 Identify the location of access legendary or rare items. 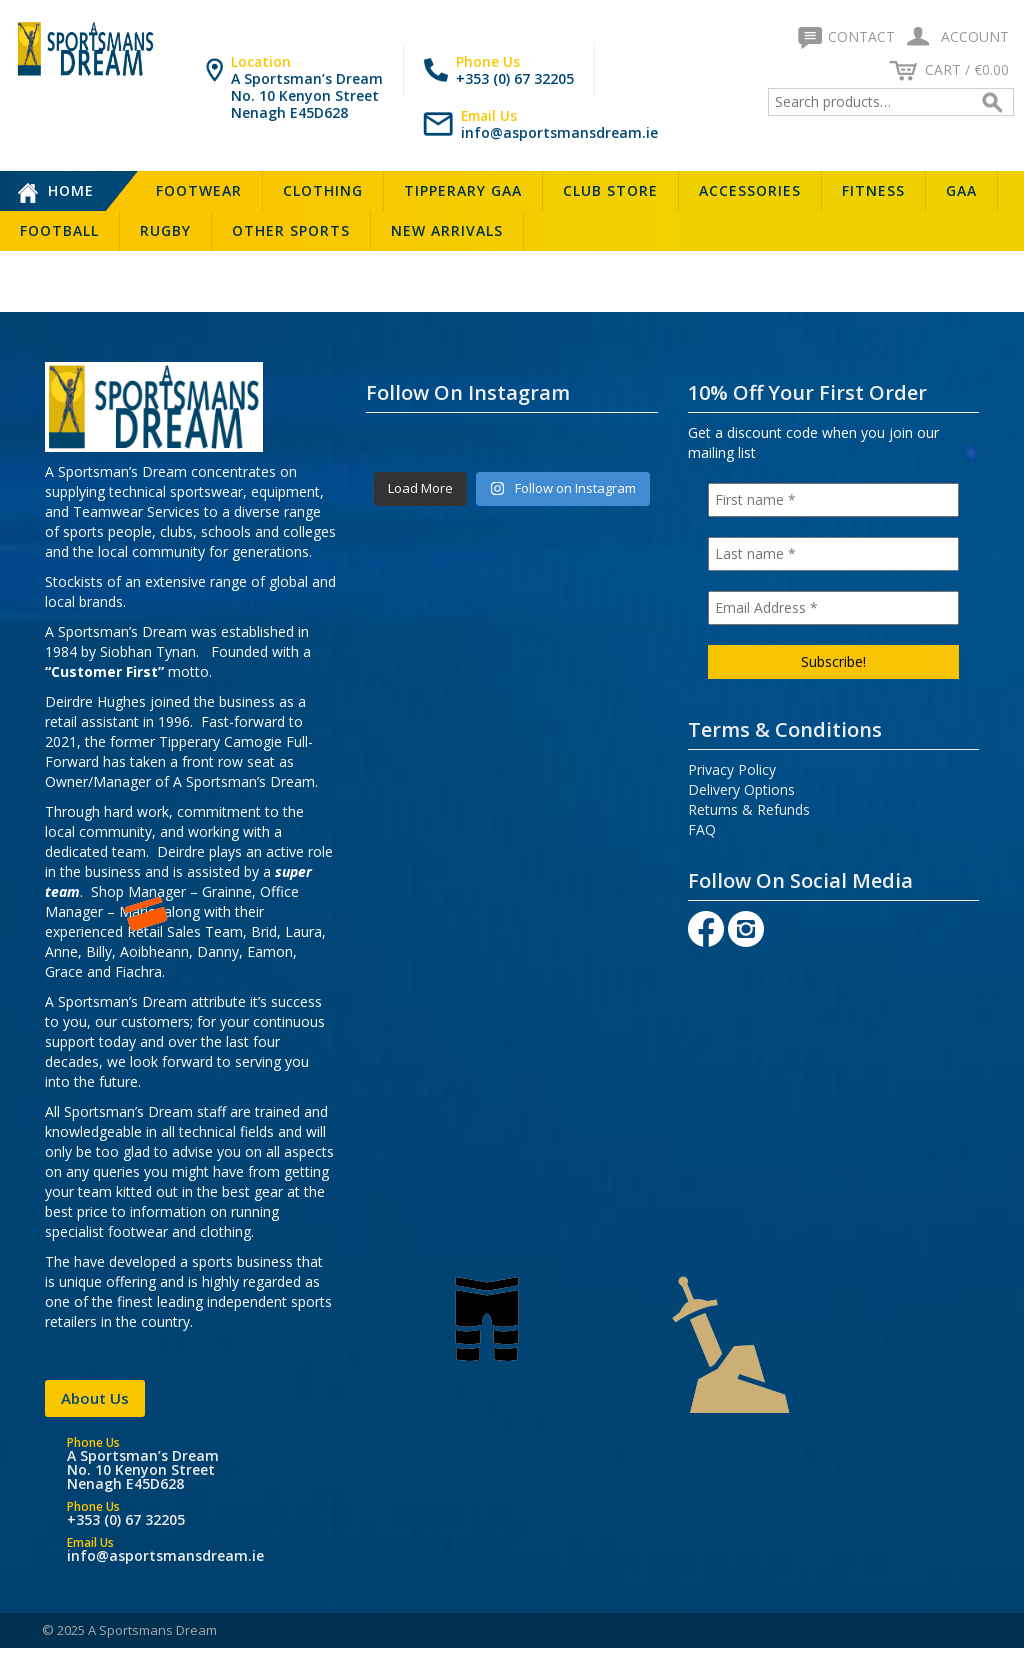
(727, 1344).